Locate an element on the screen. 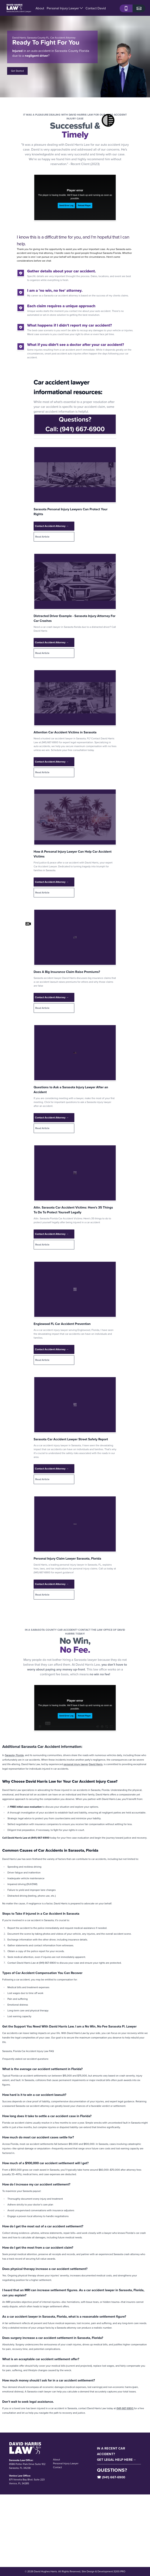 The image size is (150, 2576). adjust image contrast or tonality settings is located at coordinates (108, 120).